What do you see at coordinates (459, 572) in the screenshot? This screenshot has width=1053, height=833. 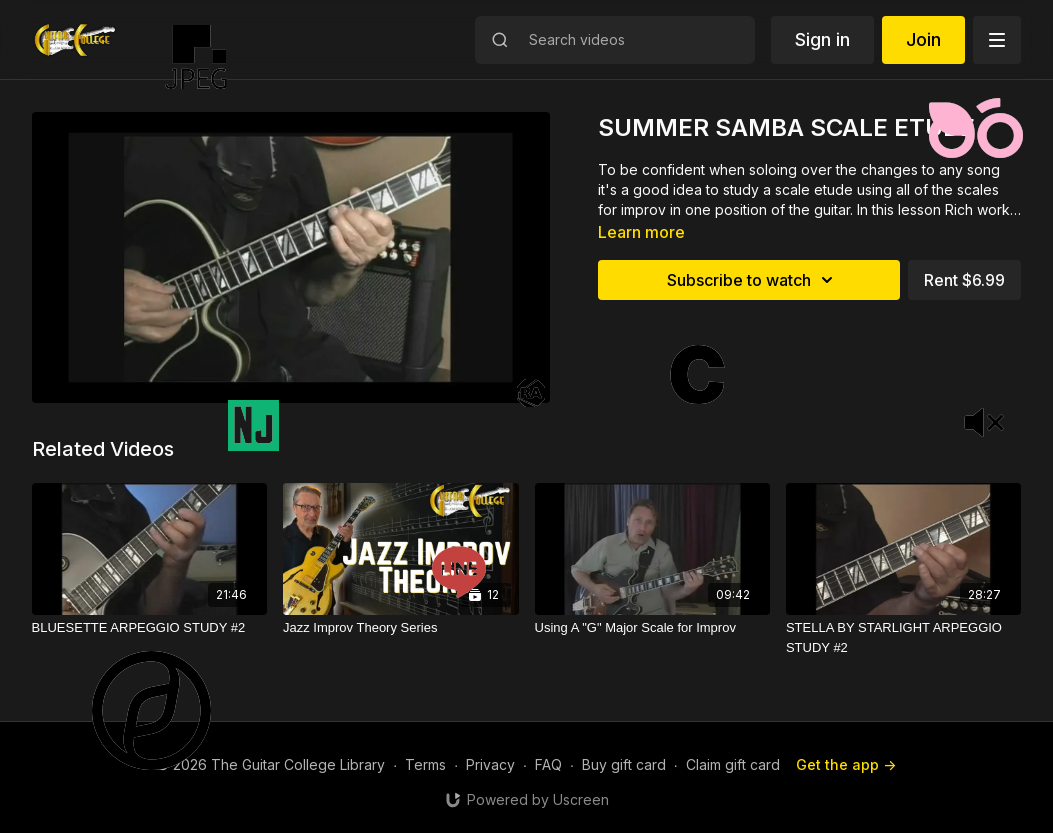 I see `open LINE messaging app` at bounding box center [459, 572].